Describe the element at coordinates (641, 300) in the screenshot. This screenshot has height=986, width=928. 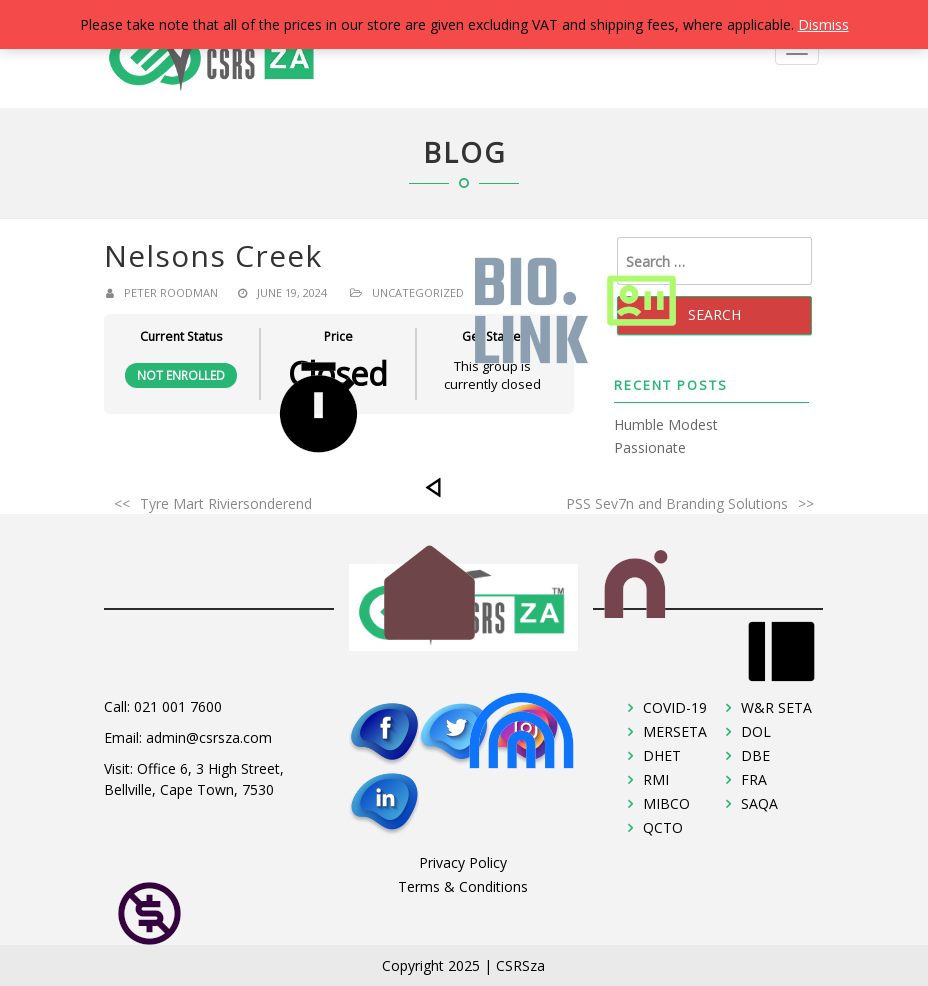
I see `pending pass or credential awaiting approval` at that location.